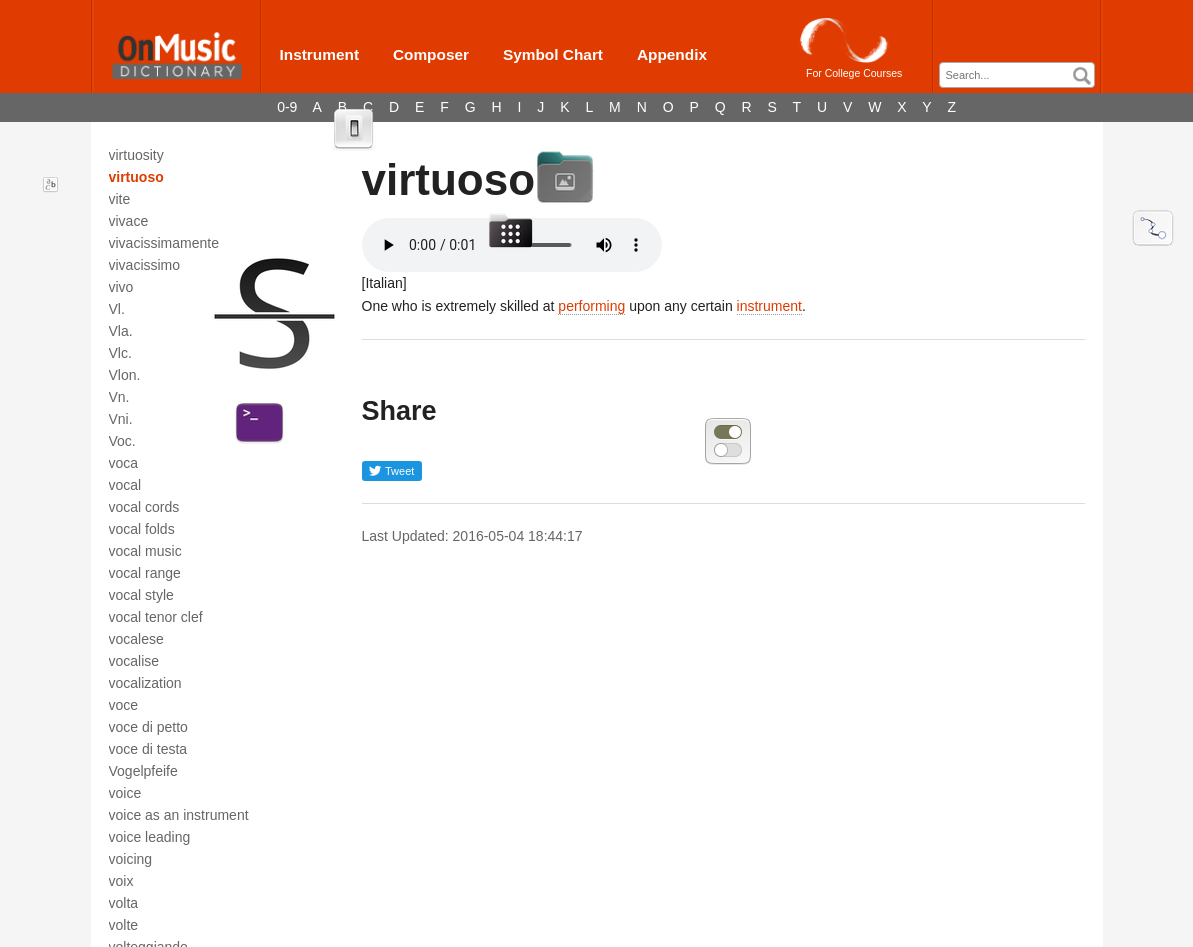 The height and width of the screenshot is (947, 1193). Describe the element at coordinates (728, 441) in the screenshot. I see `open system tweaks or customization settings` at that location.